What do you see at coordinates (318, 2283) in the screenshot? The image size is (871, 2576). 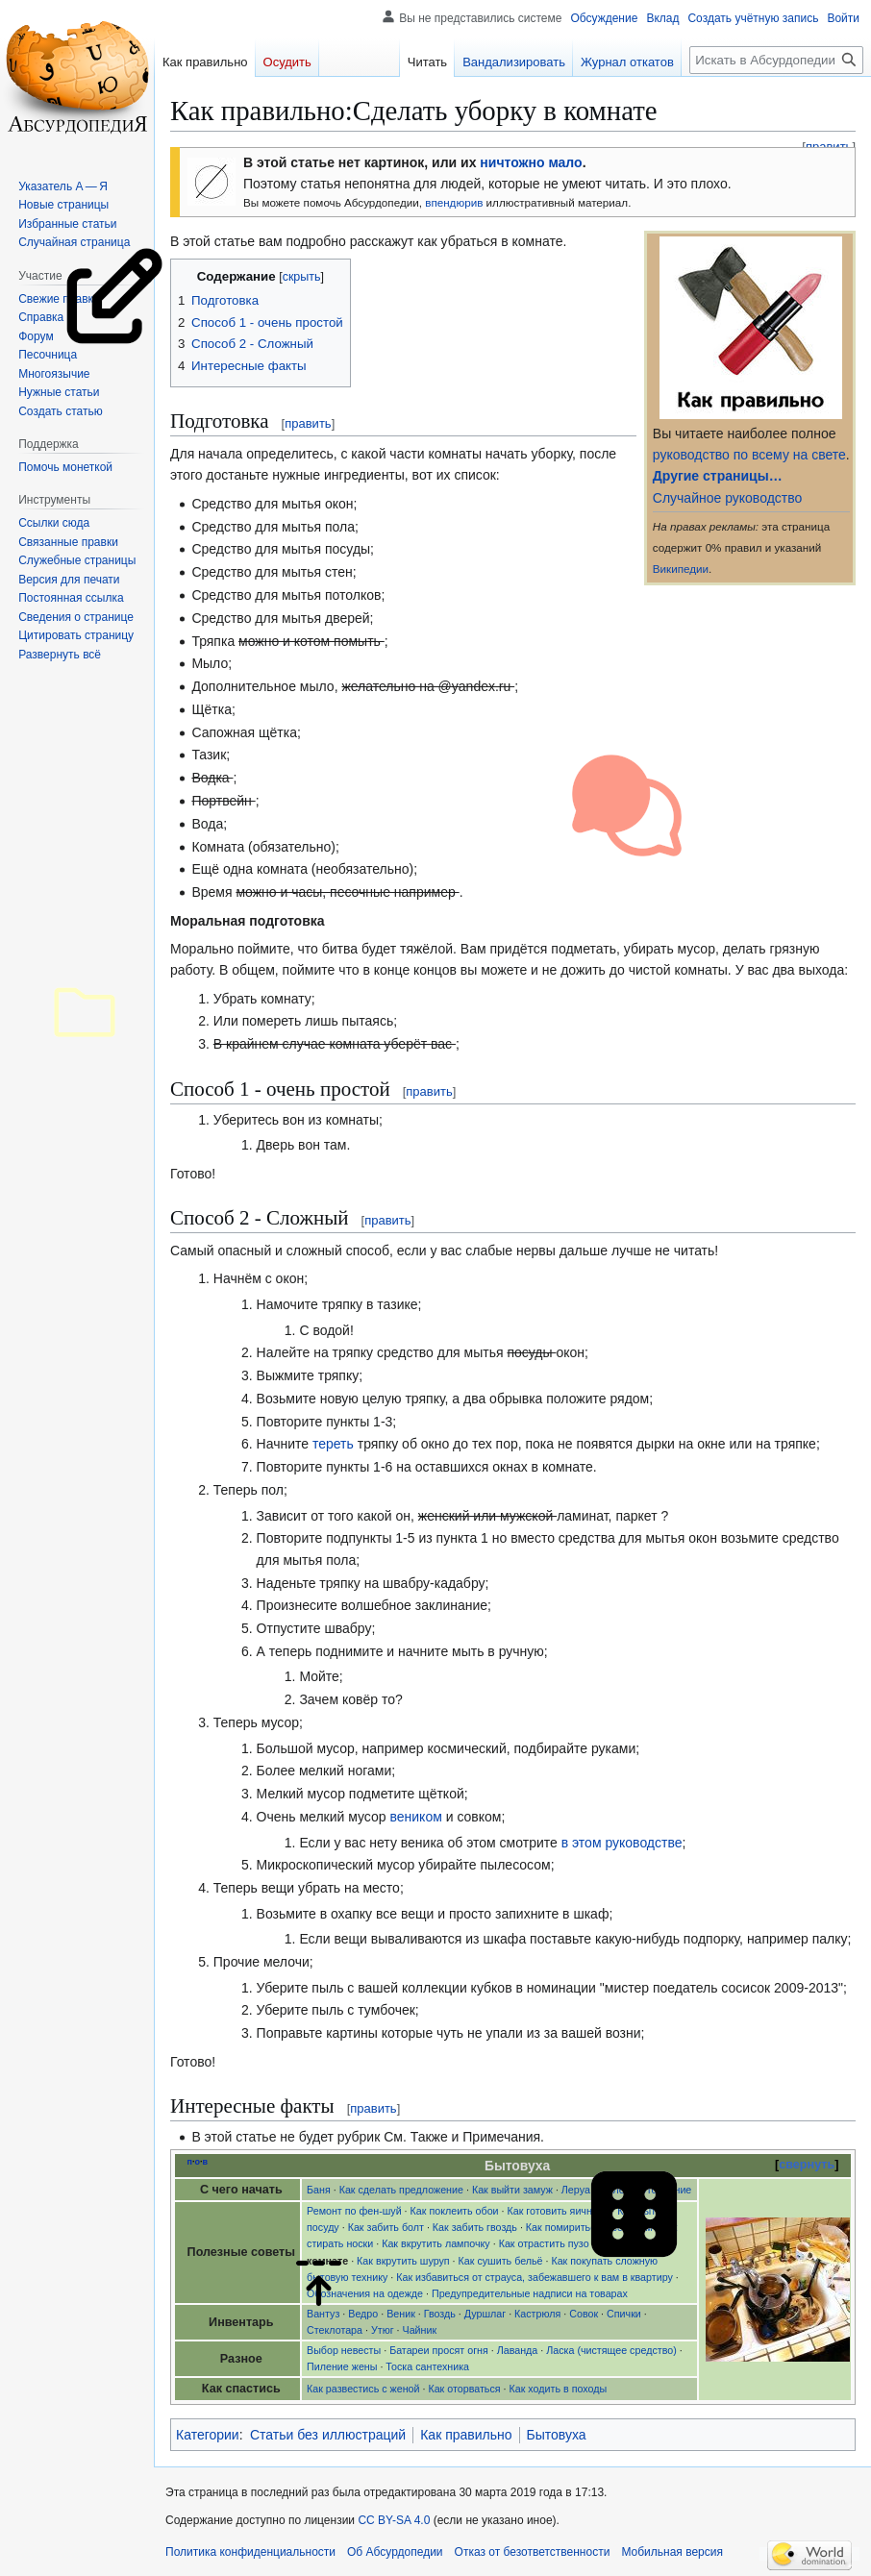 I see `upload to a draft or pending state` at bounding box center [318, 2283].